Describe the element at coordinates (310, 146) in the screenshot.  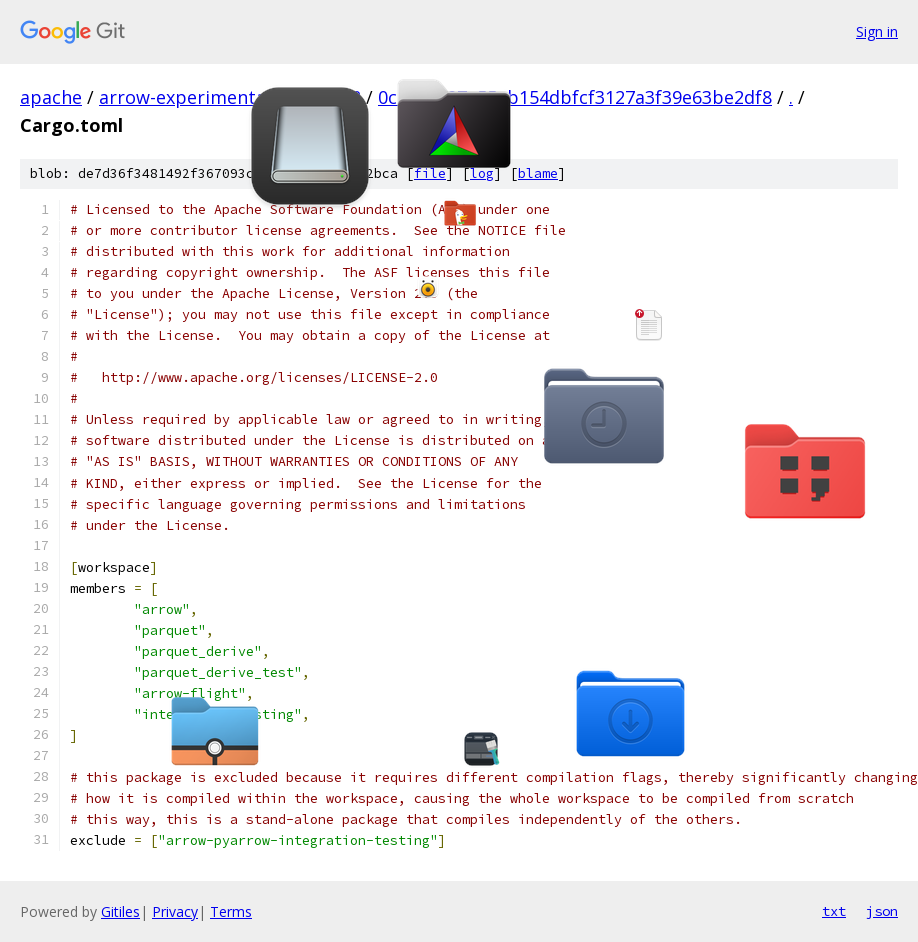
I see `access removable media or external drive` at that location.